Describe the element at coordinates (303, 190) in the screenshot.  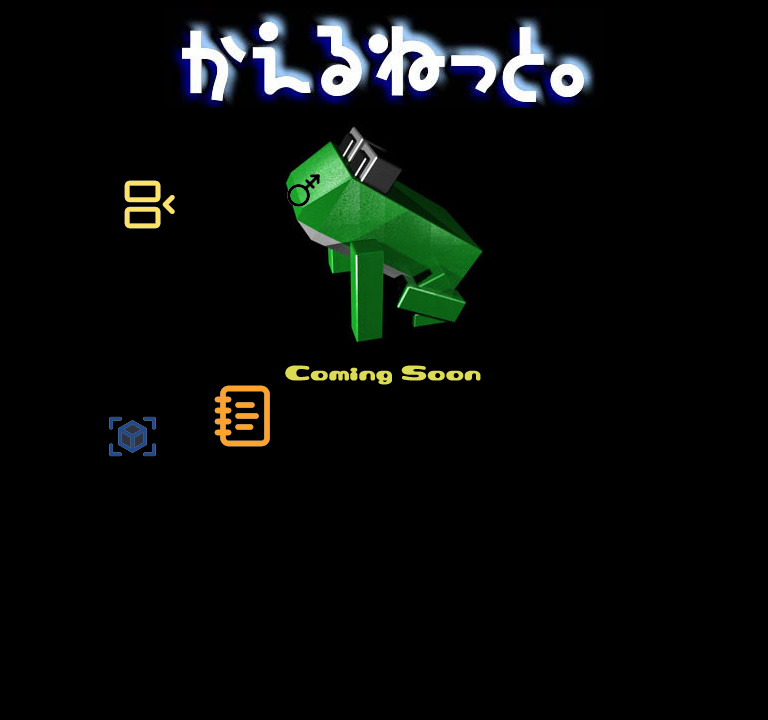
I see `indicates male gender or sex option` at that location.